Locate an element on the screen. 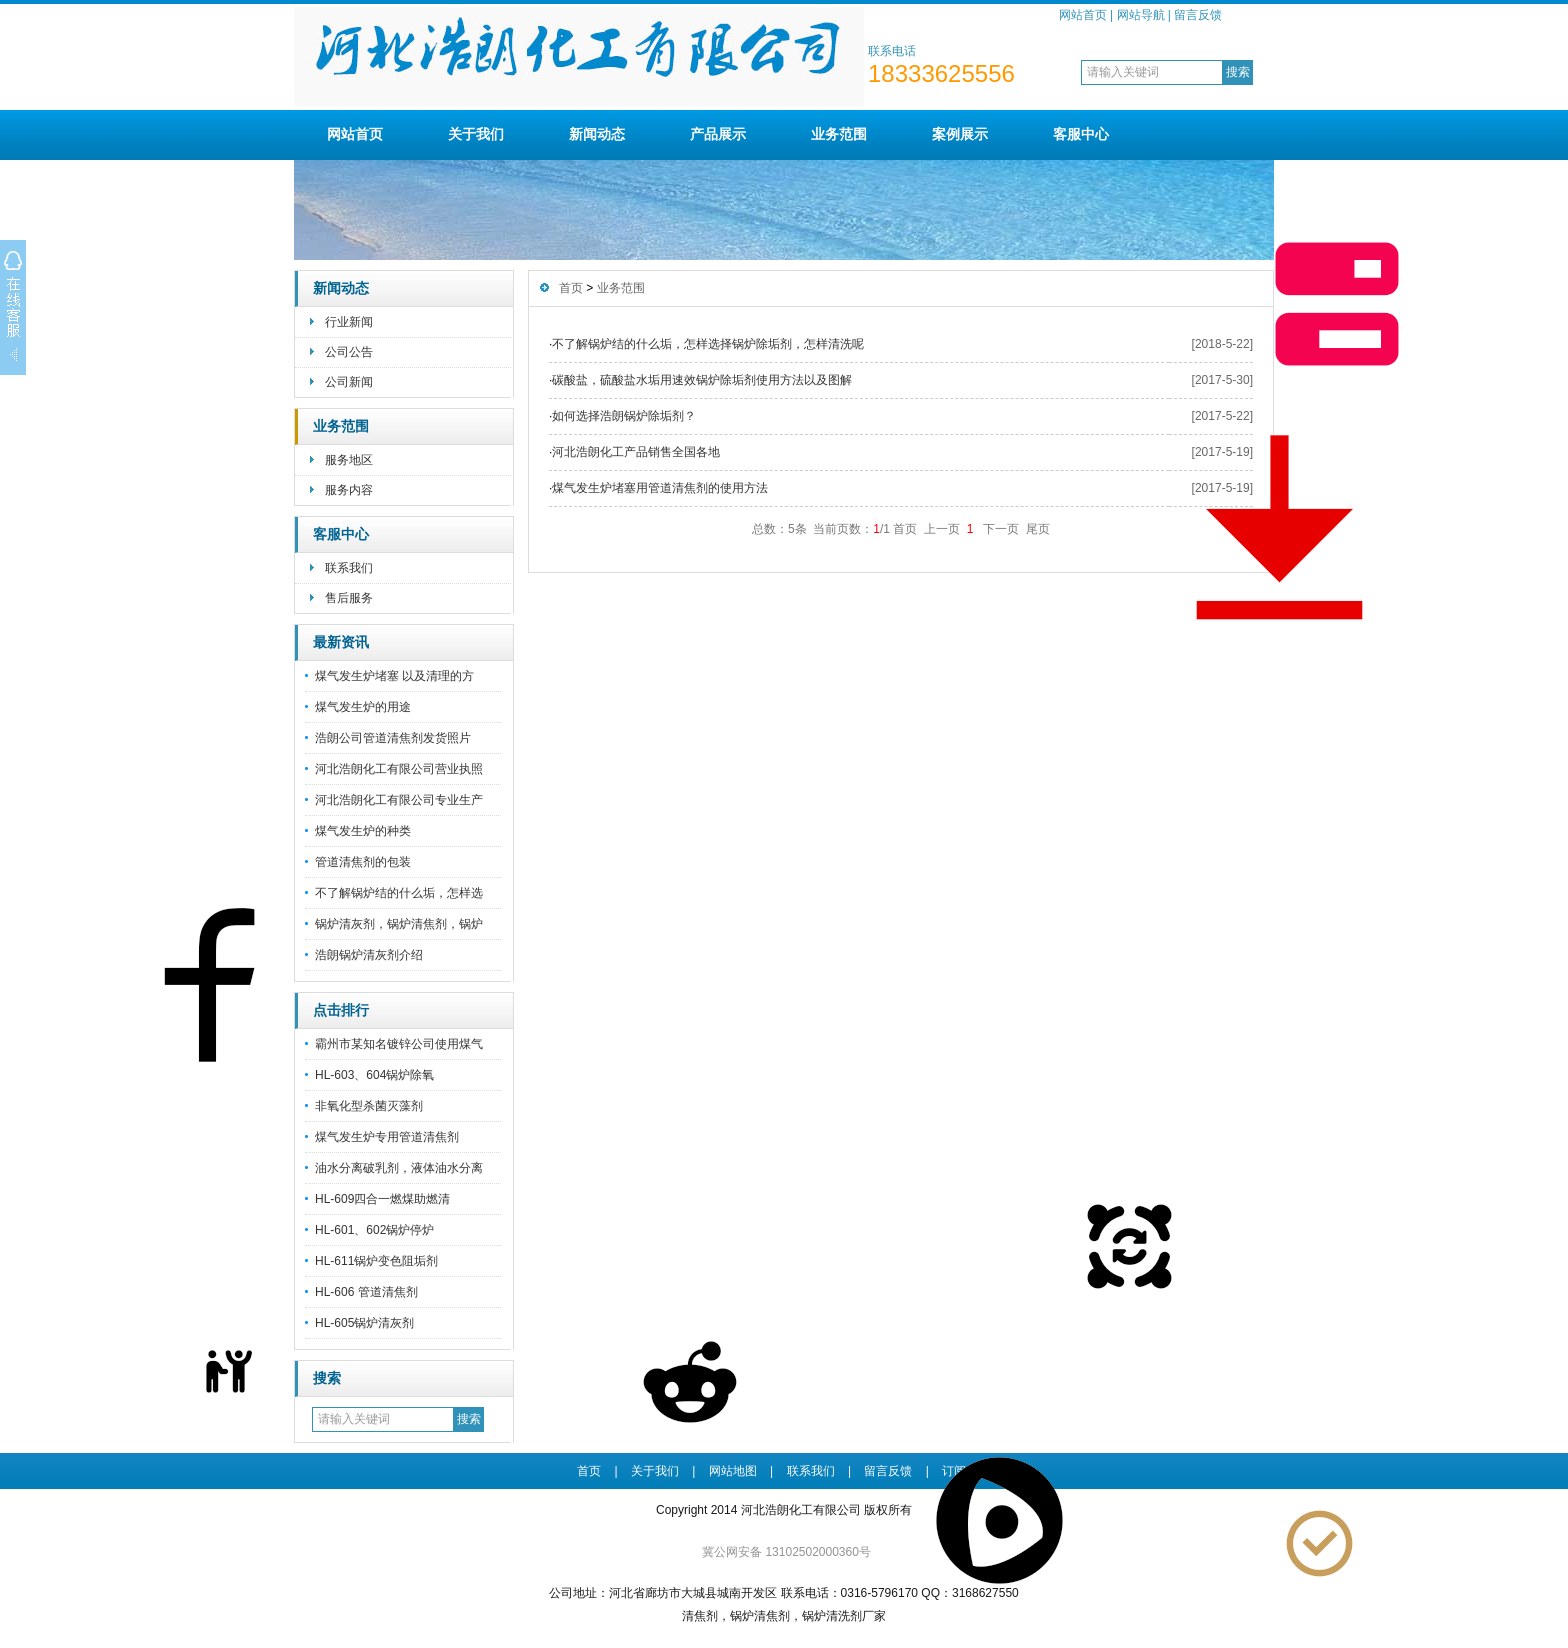 The height and width of the screenshot is (1648, 1568). centercode brand logo is located at coordinates (999, 1520).